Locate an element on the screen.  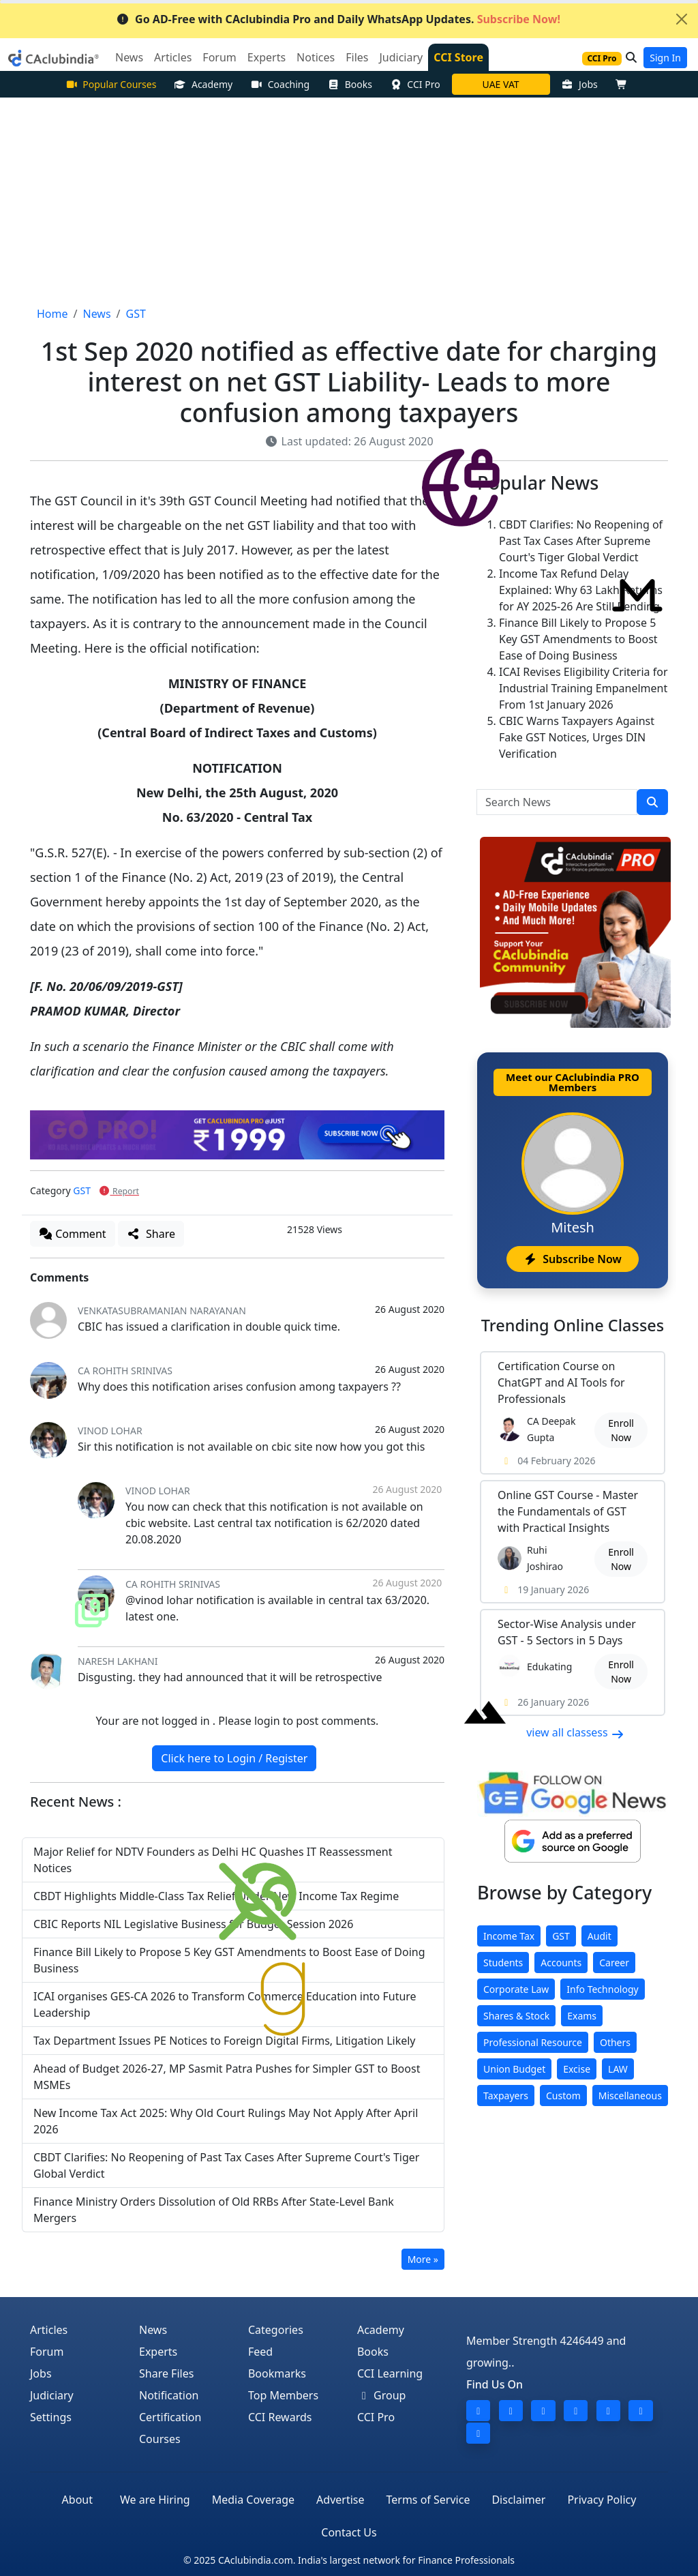
disable candy or sweets mode is located at coordinates (258, 1901).